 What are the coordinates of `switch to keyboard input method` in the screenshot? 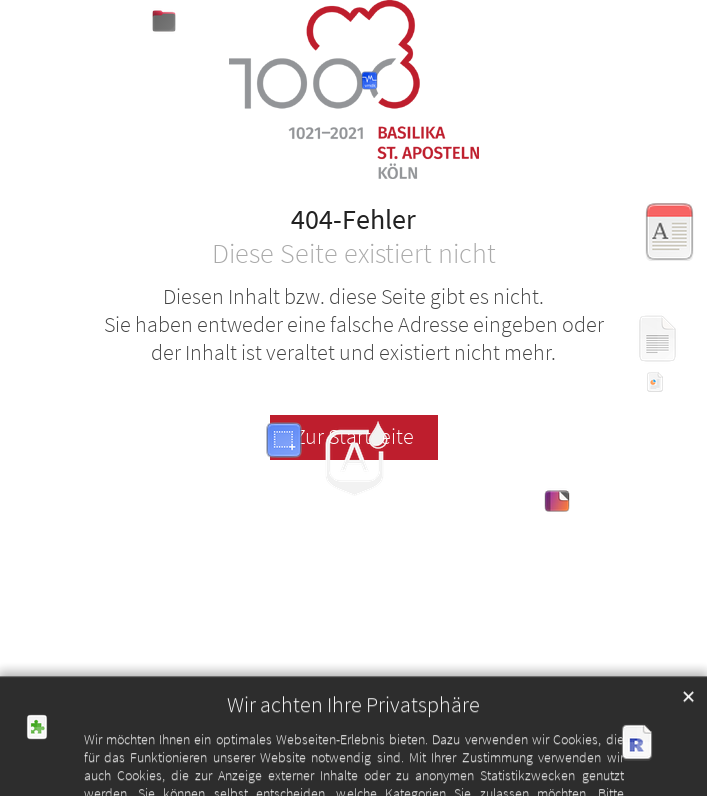 It's located at (356, 458).